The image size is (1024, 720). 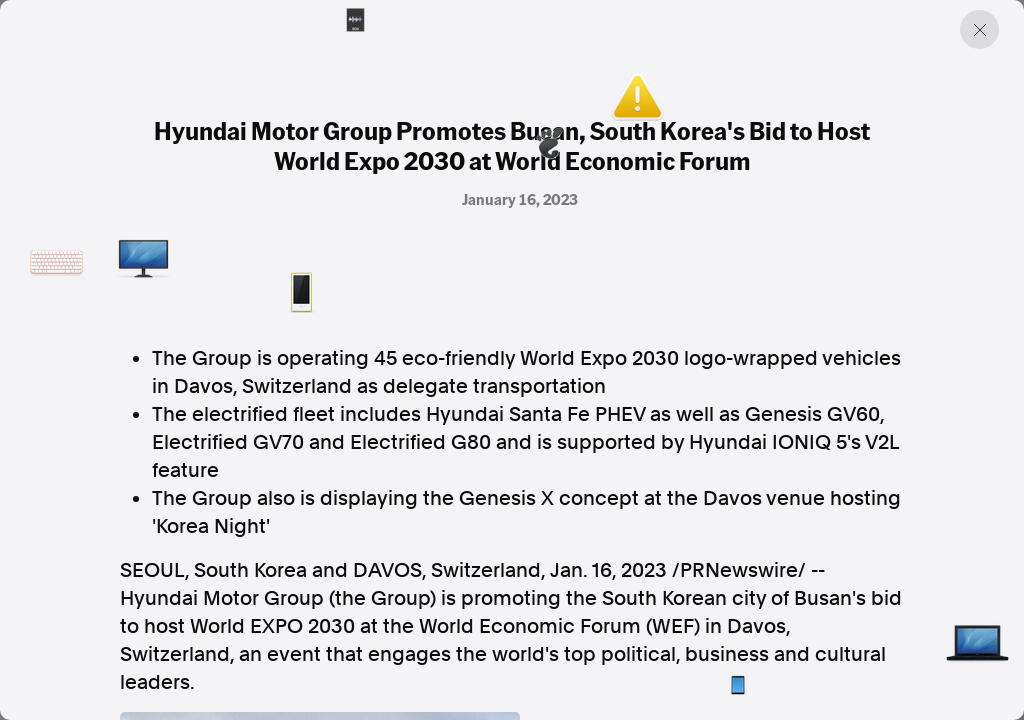 What do you see at coordinates (301, 292) in the screenshot?
I see `indicates a connected iPod nano device` at bounding box center [301, 292].